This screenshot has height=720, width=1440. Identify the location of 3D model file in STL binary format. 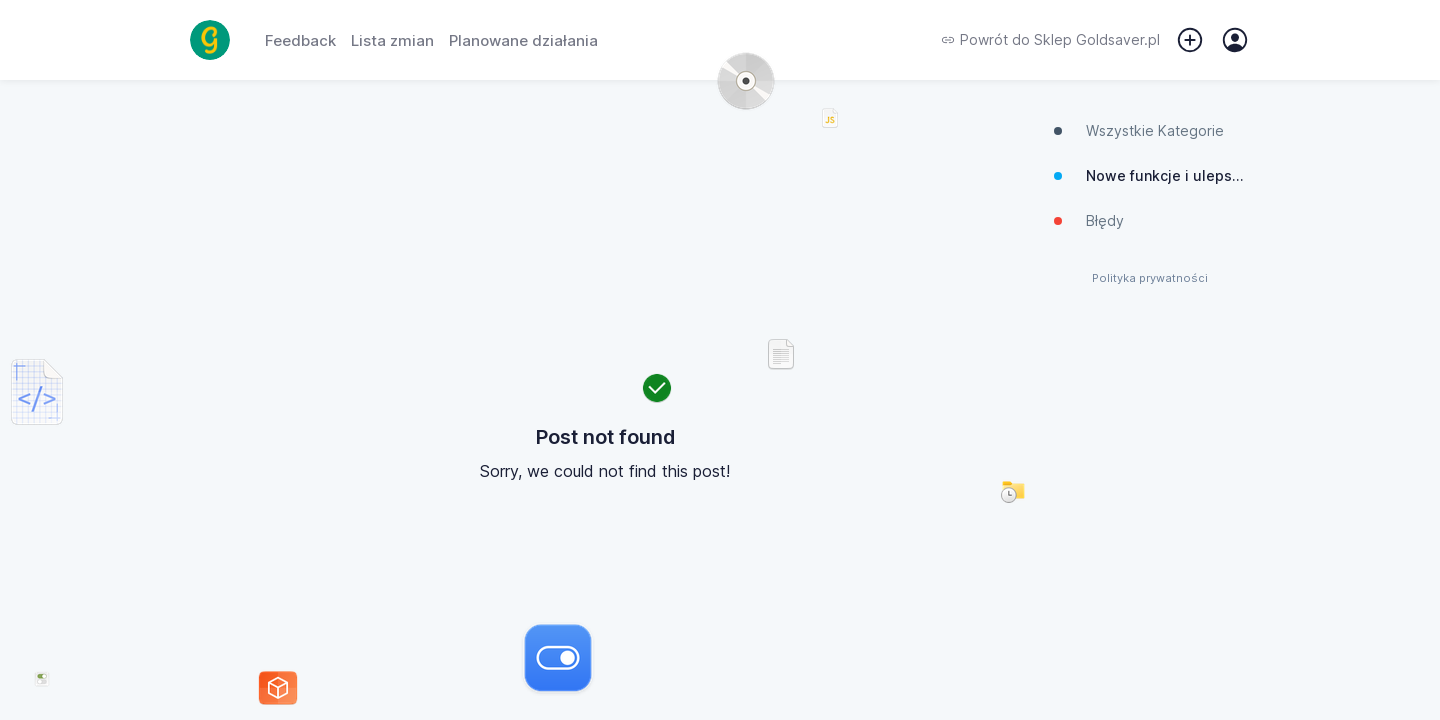
(278, 687).